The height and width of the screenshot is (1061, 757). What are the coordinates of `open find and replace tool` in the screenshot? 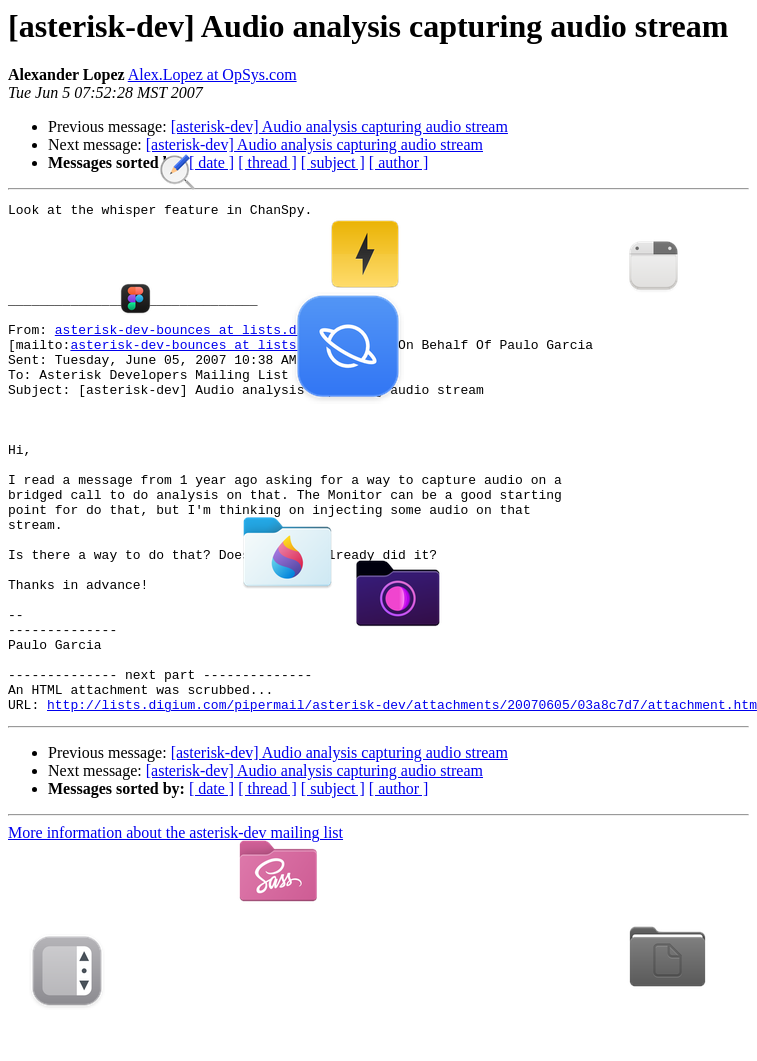 It's located at (177, 172).